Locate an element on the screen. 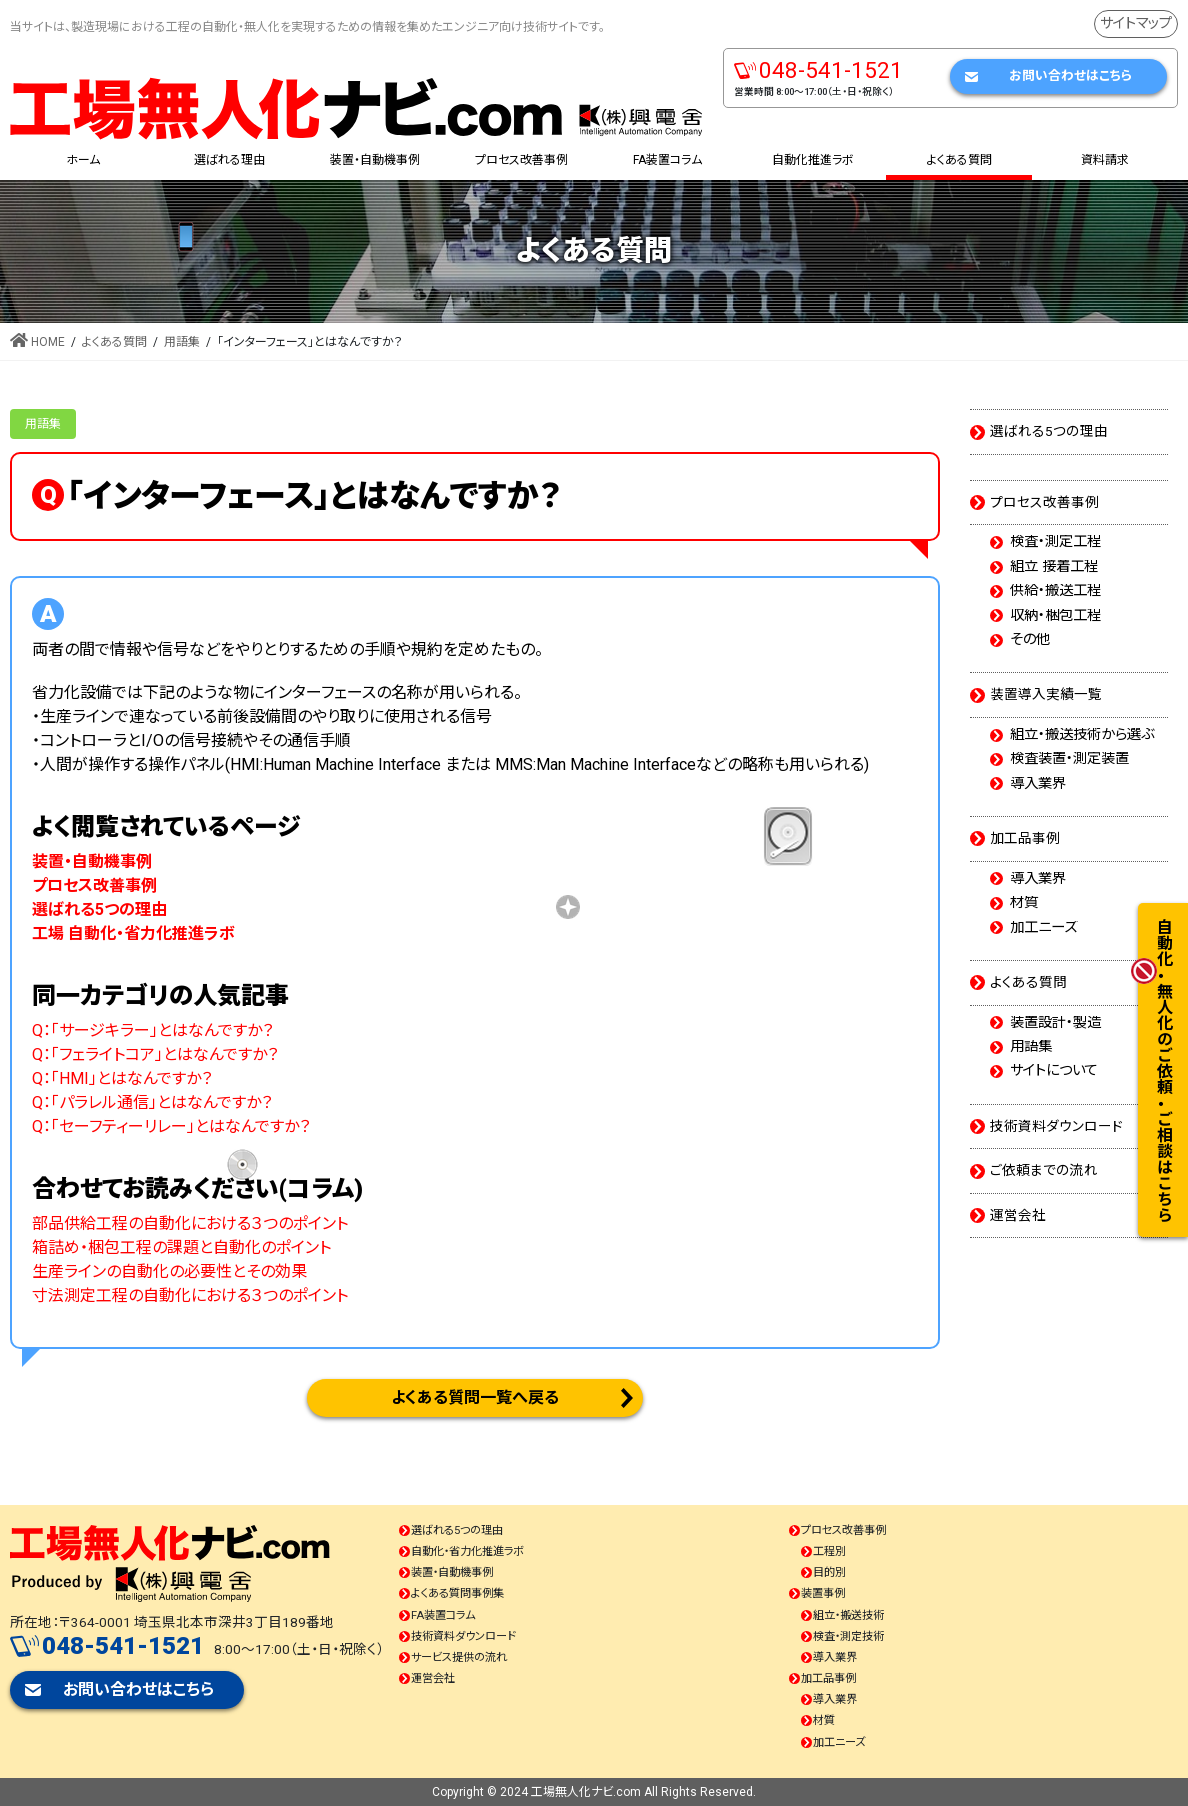 The height and width of the screenshot is (1806, 1188). remove trust from a bluetooth device is located at coordinates (568, 907).